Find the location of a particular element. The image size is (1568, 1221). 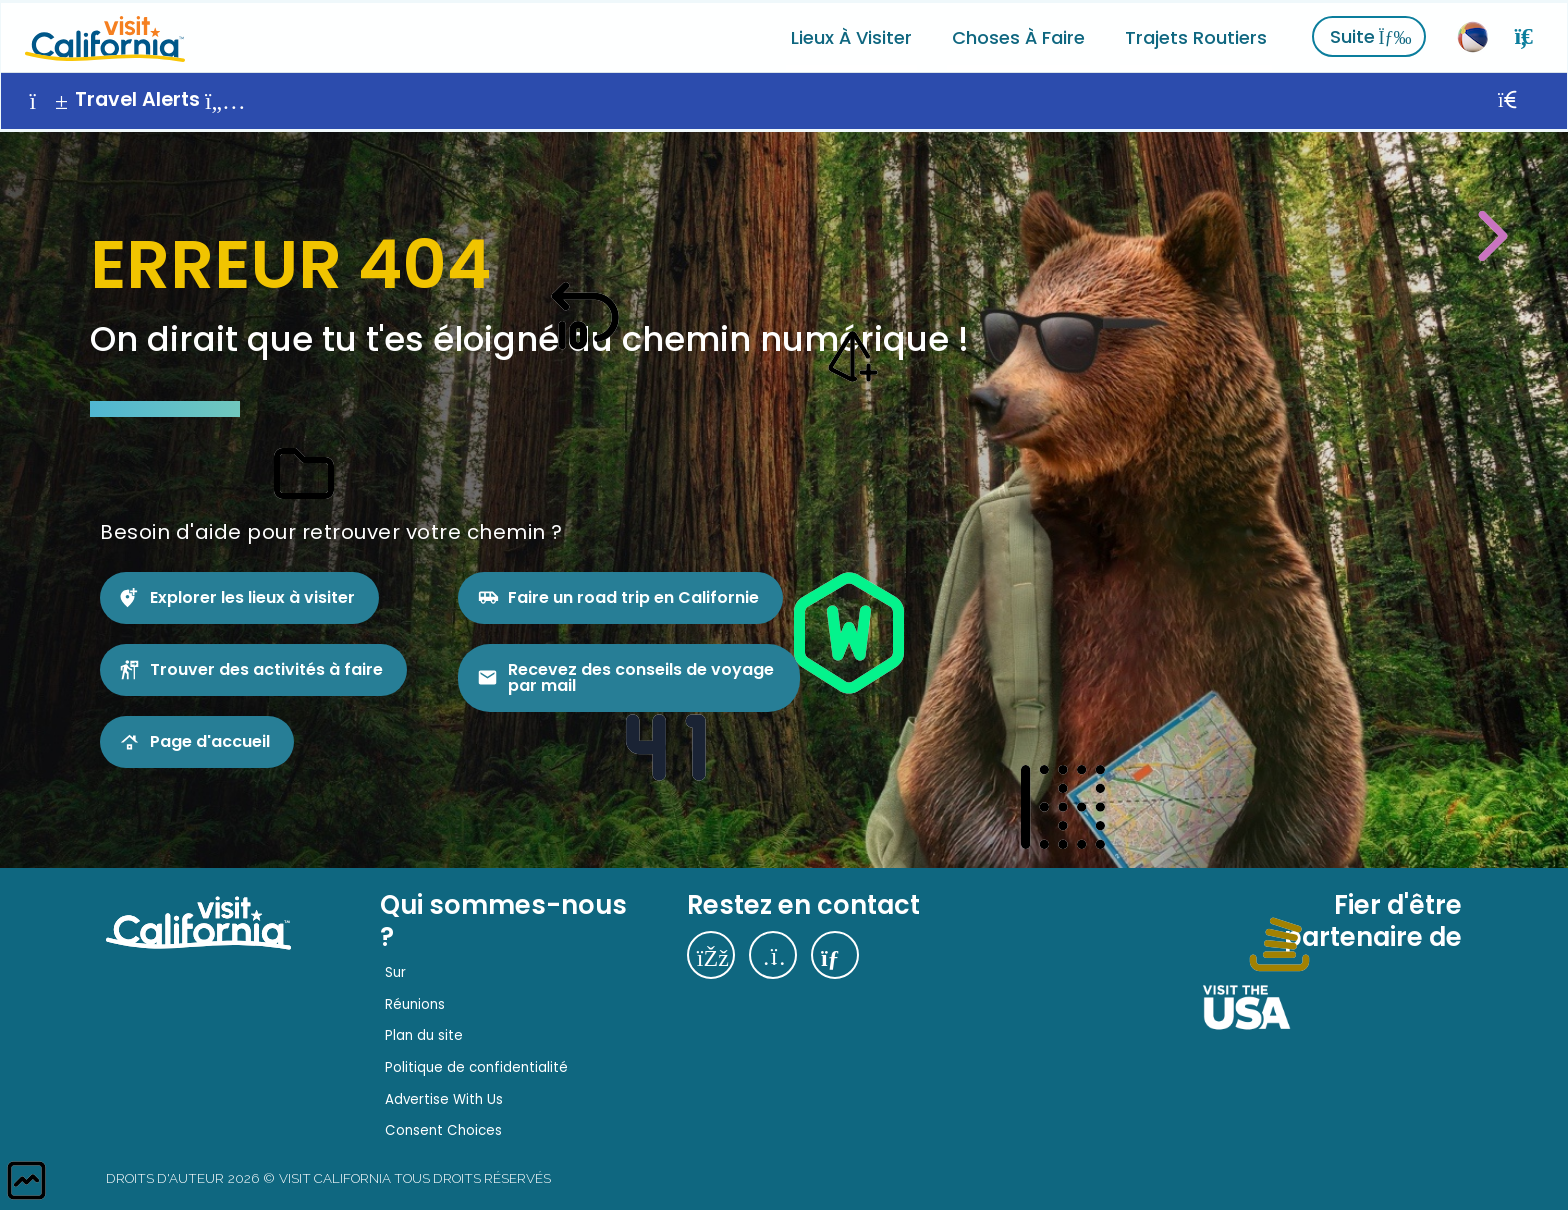

navigate to the next item or page is located at coordinates (1493, 236).